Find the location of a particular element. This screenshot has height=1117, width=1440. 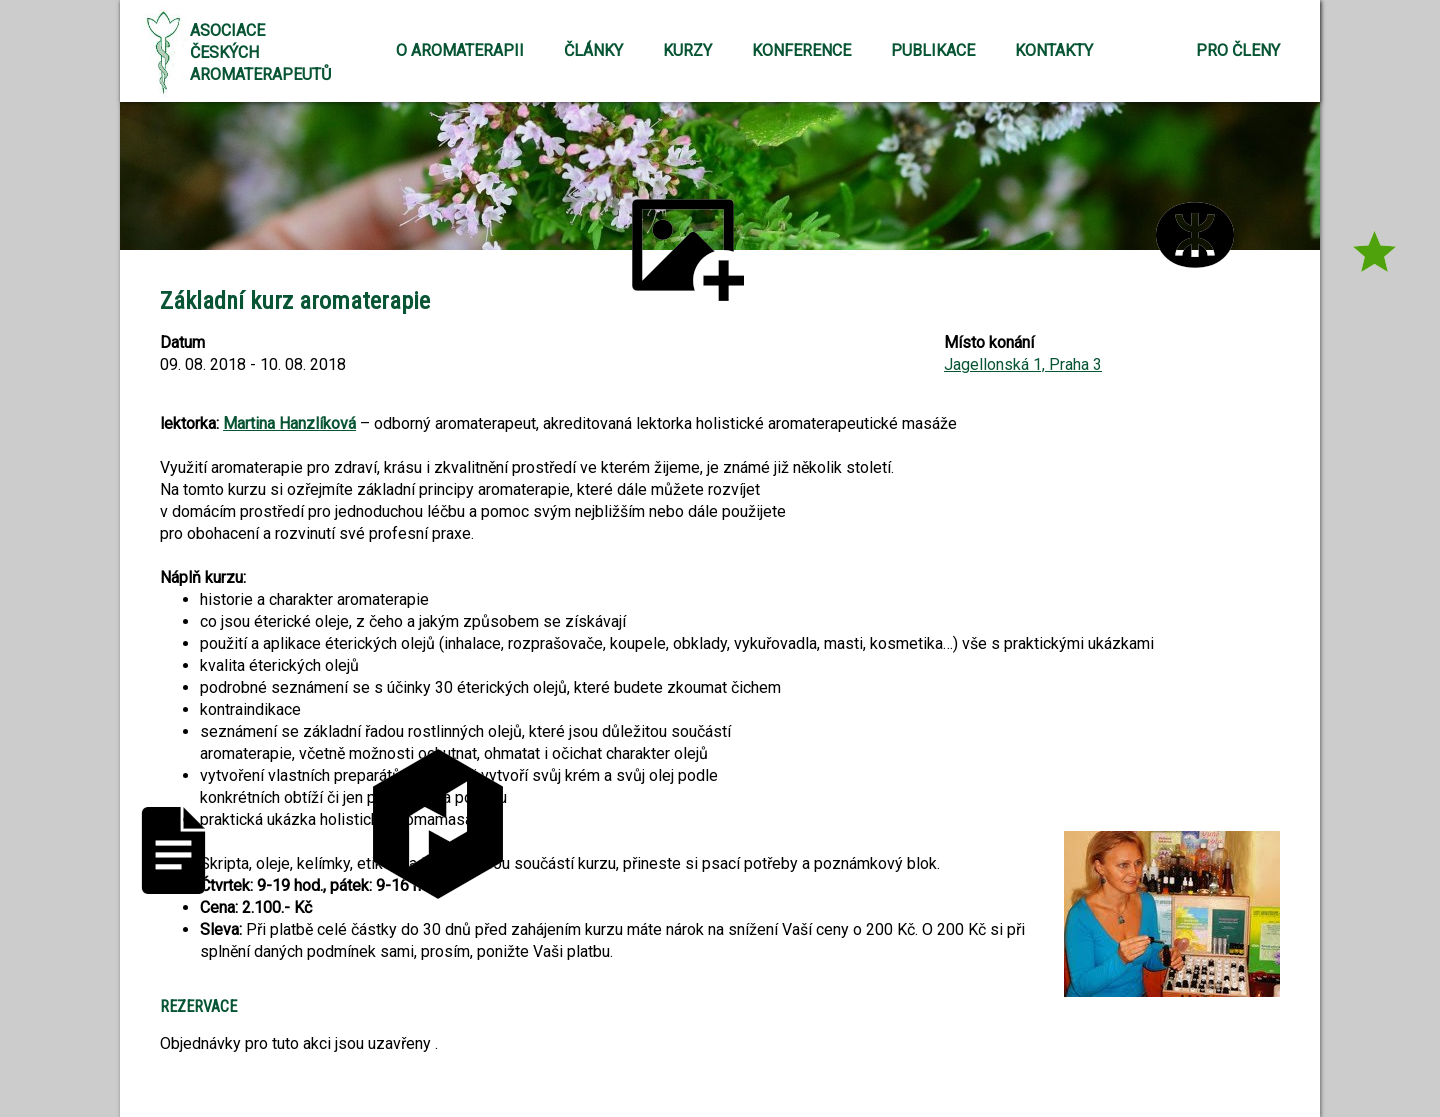

add a new image or photo is located at coordinates (683, 245).